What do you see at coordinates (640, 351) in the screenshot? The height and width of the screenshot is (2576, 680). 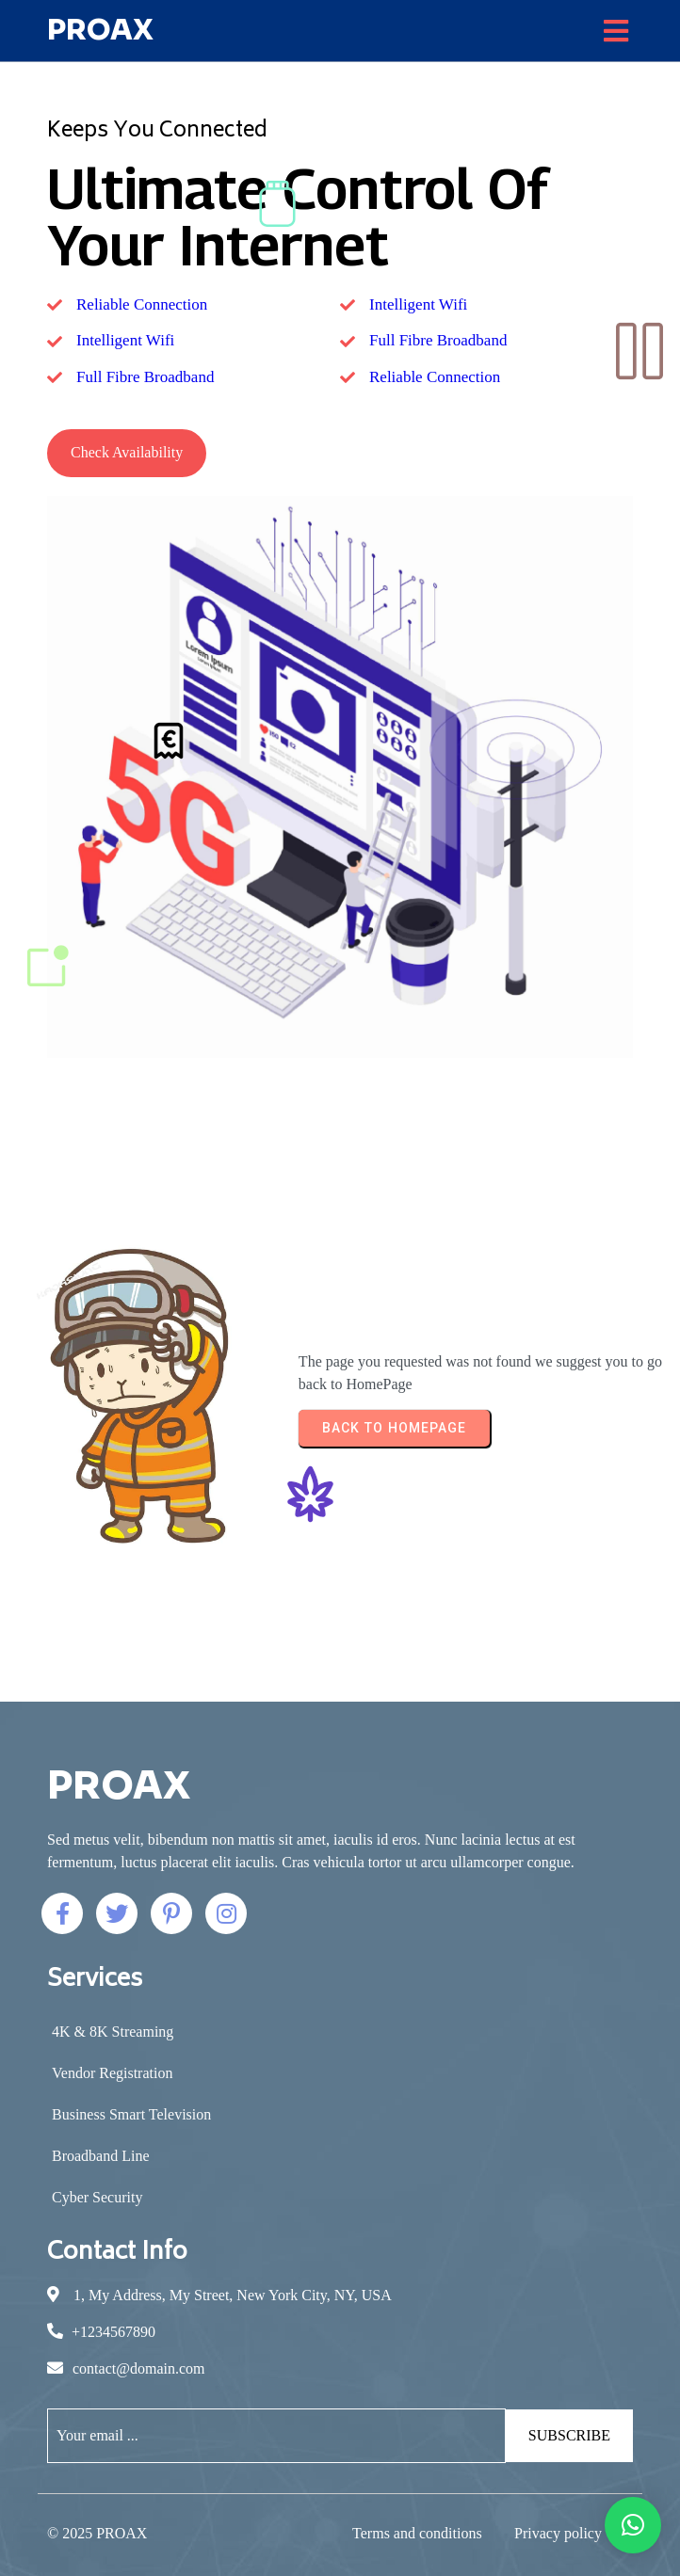 I see `switch to column view layout` at bounding box center [640, 351].